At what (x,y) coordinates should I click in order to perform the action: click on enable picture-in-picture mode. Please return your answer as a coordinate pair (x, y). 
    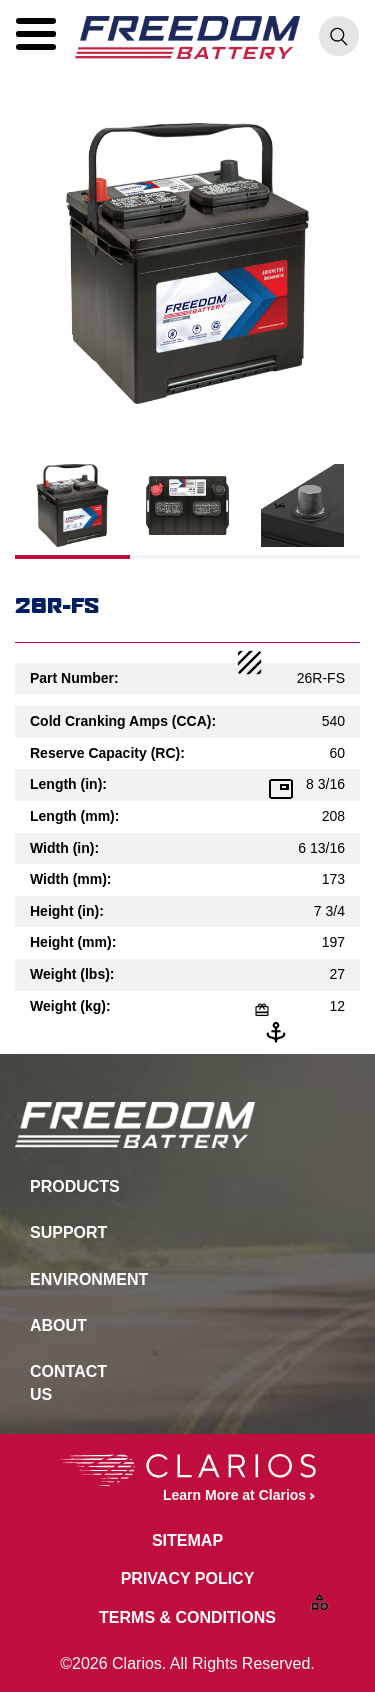
    Looking at the image, I should click on (281, 789).